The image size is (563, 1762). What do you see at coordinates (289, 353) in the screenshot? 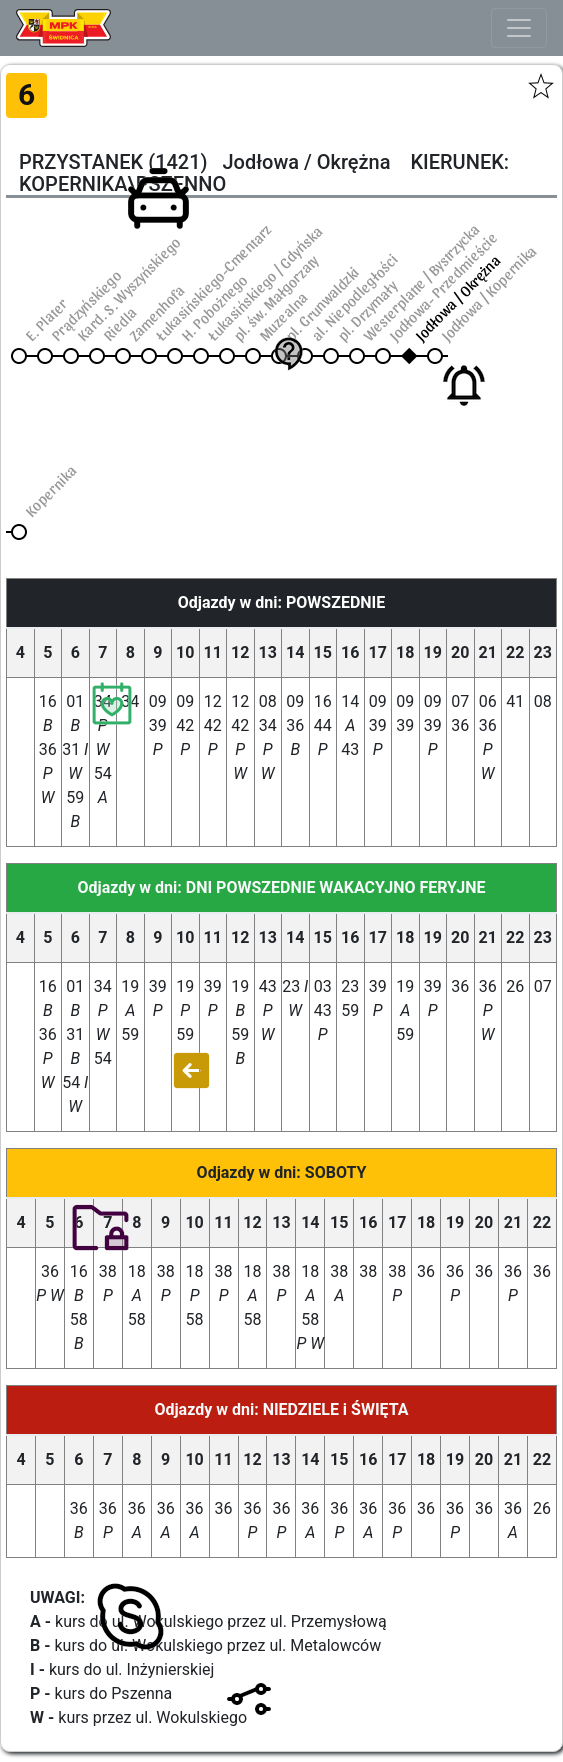
I see `contact customer support` at bounding box center [289, 353].